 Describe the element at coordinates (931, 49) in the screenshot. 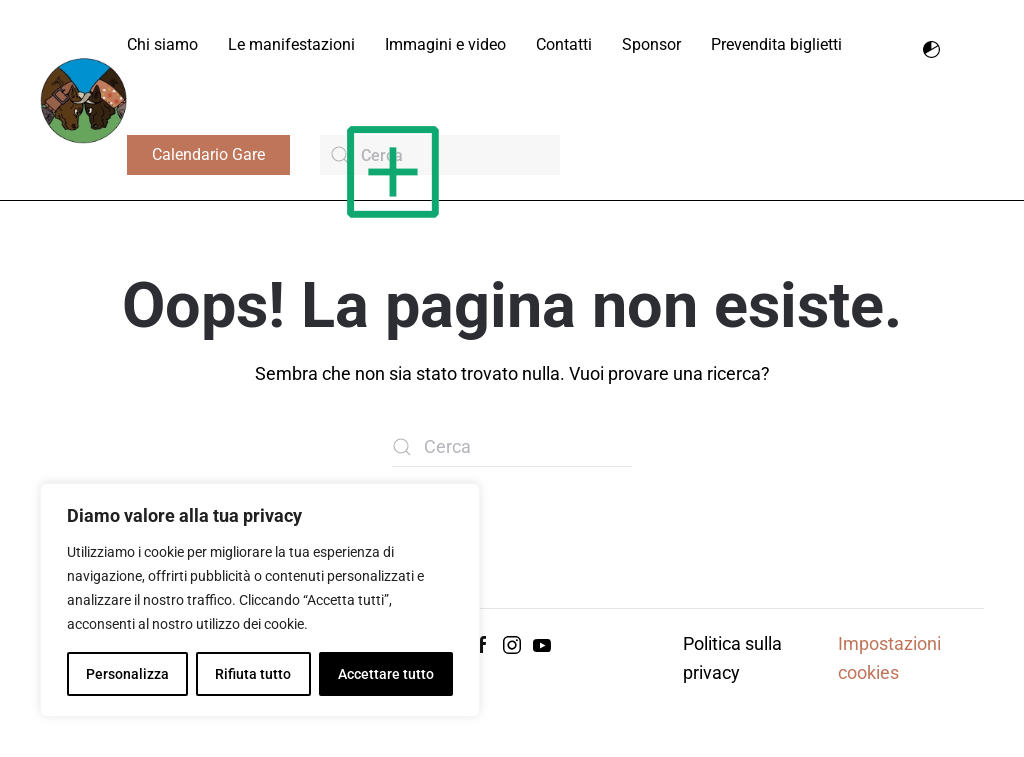

I see `view analytics or statistics breakdown` at that location.